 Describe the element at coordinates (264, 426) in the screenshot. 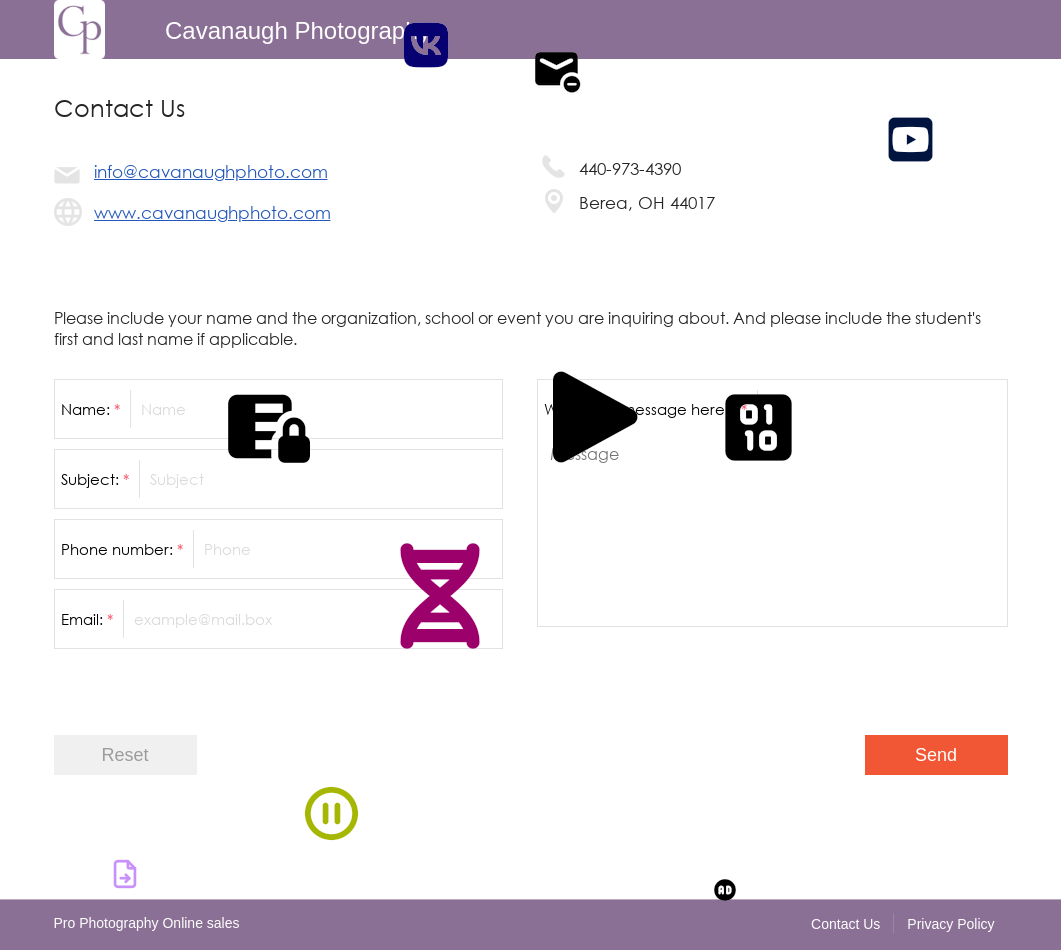

I see `lock a specific row in a spreadsheet or table` at that location.